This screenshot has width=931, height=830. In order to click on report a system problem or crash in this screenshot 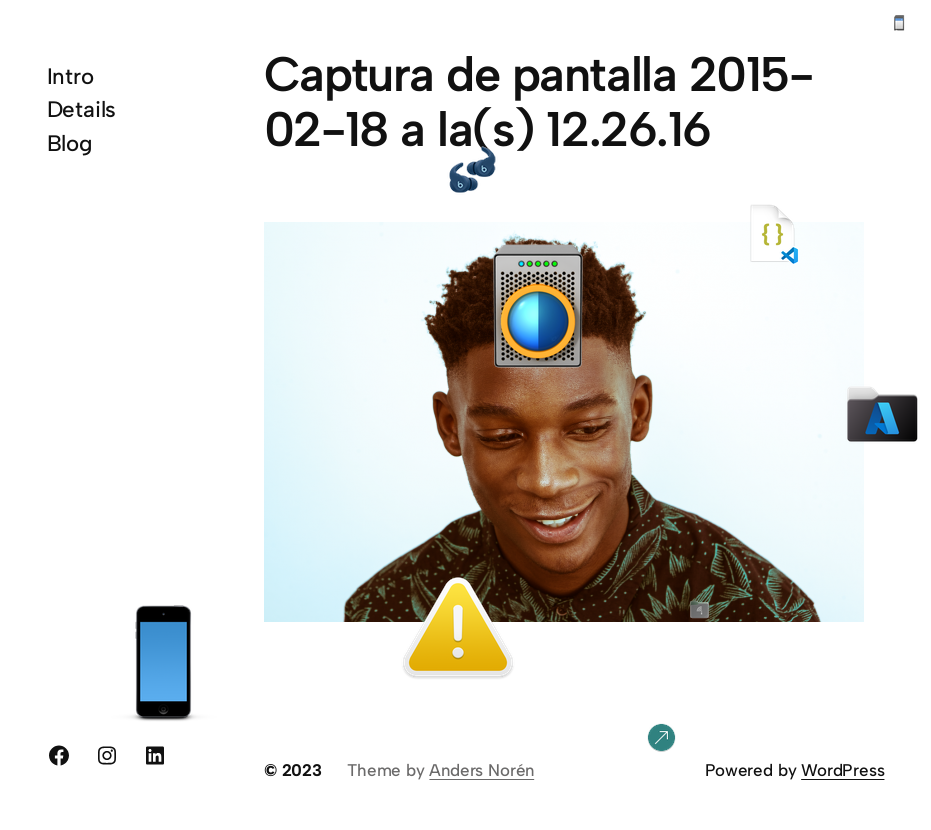, I will do `click(458, 627)`.